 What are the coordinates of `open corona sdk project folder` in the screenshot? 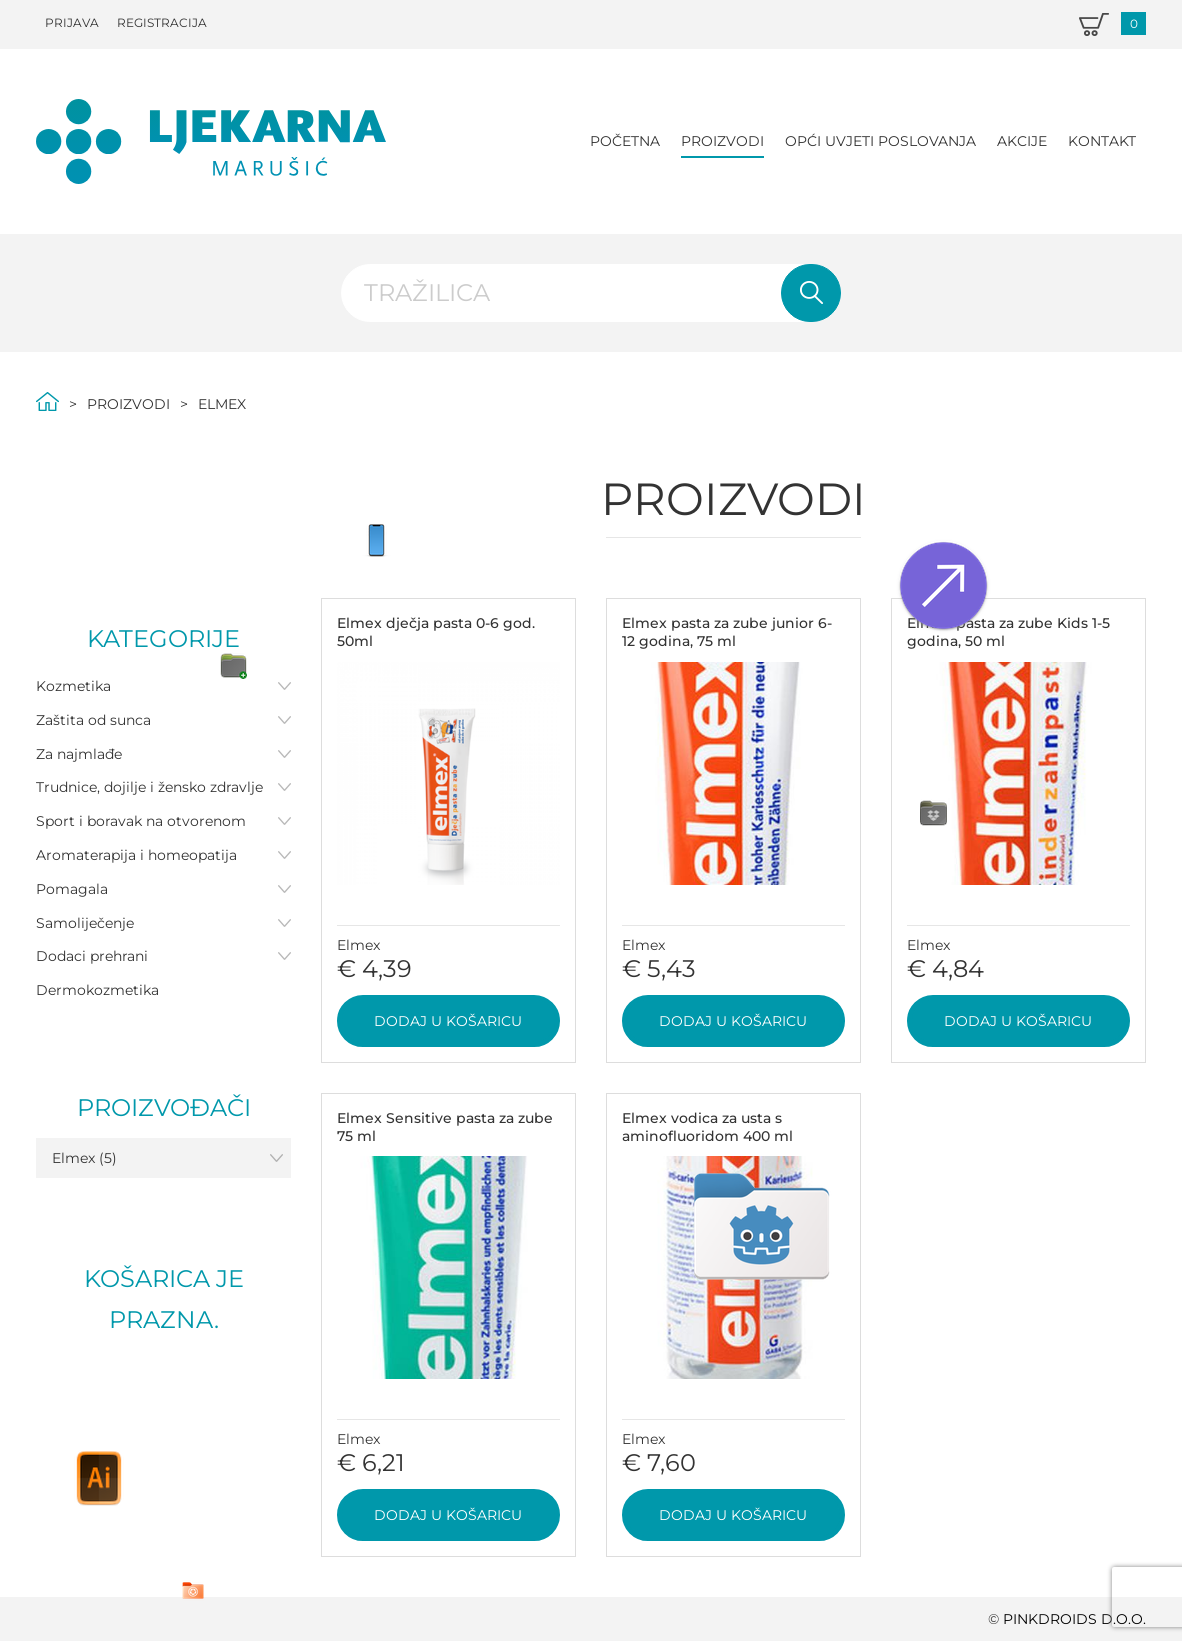 It's located at (193, 1591).